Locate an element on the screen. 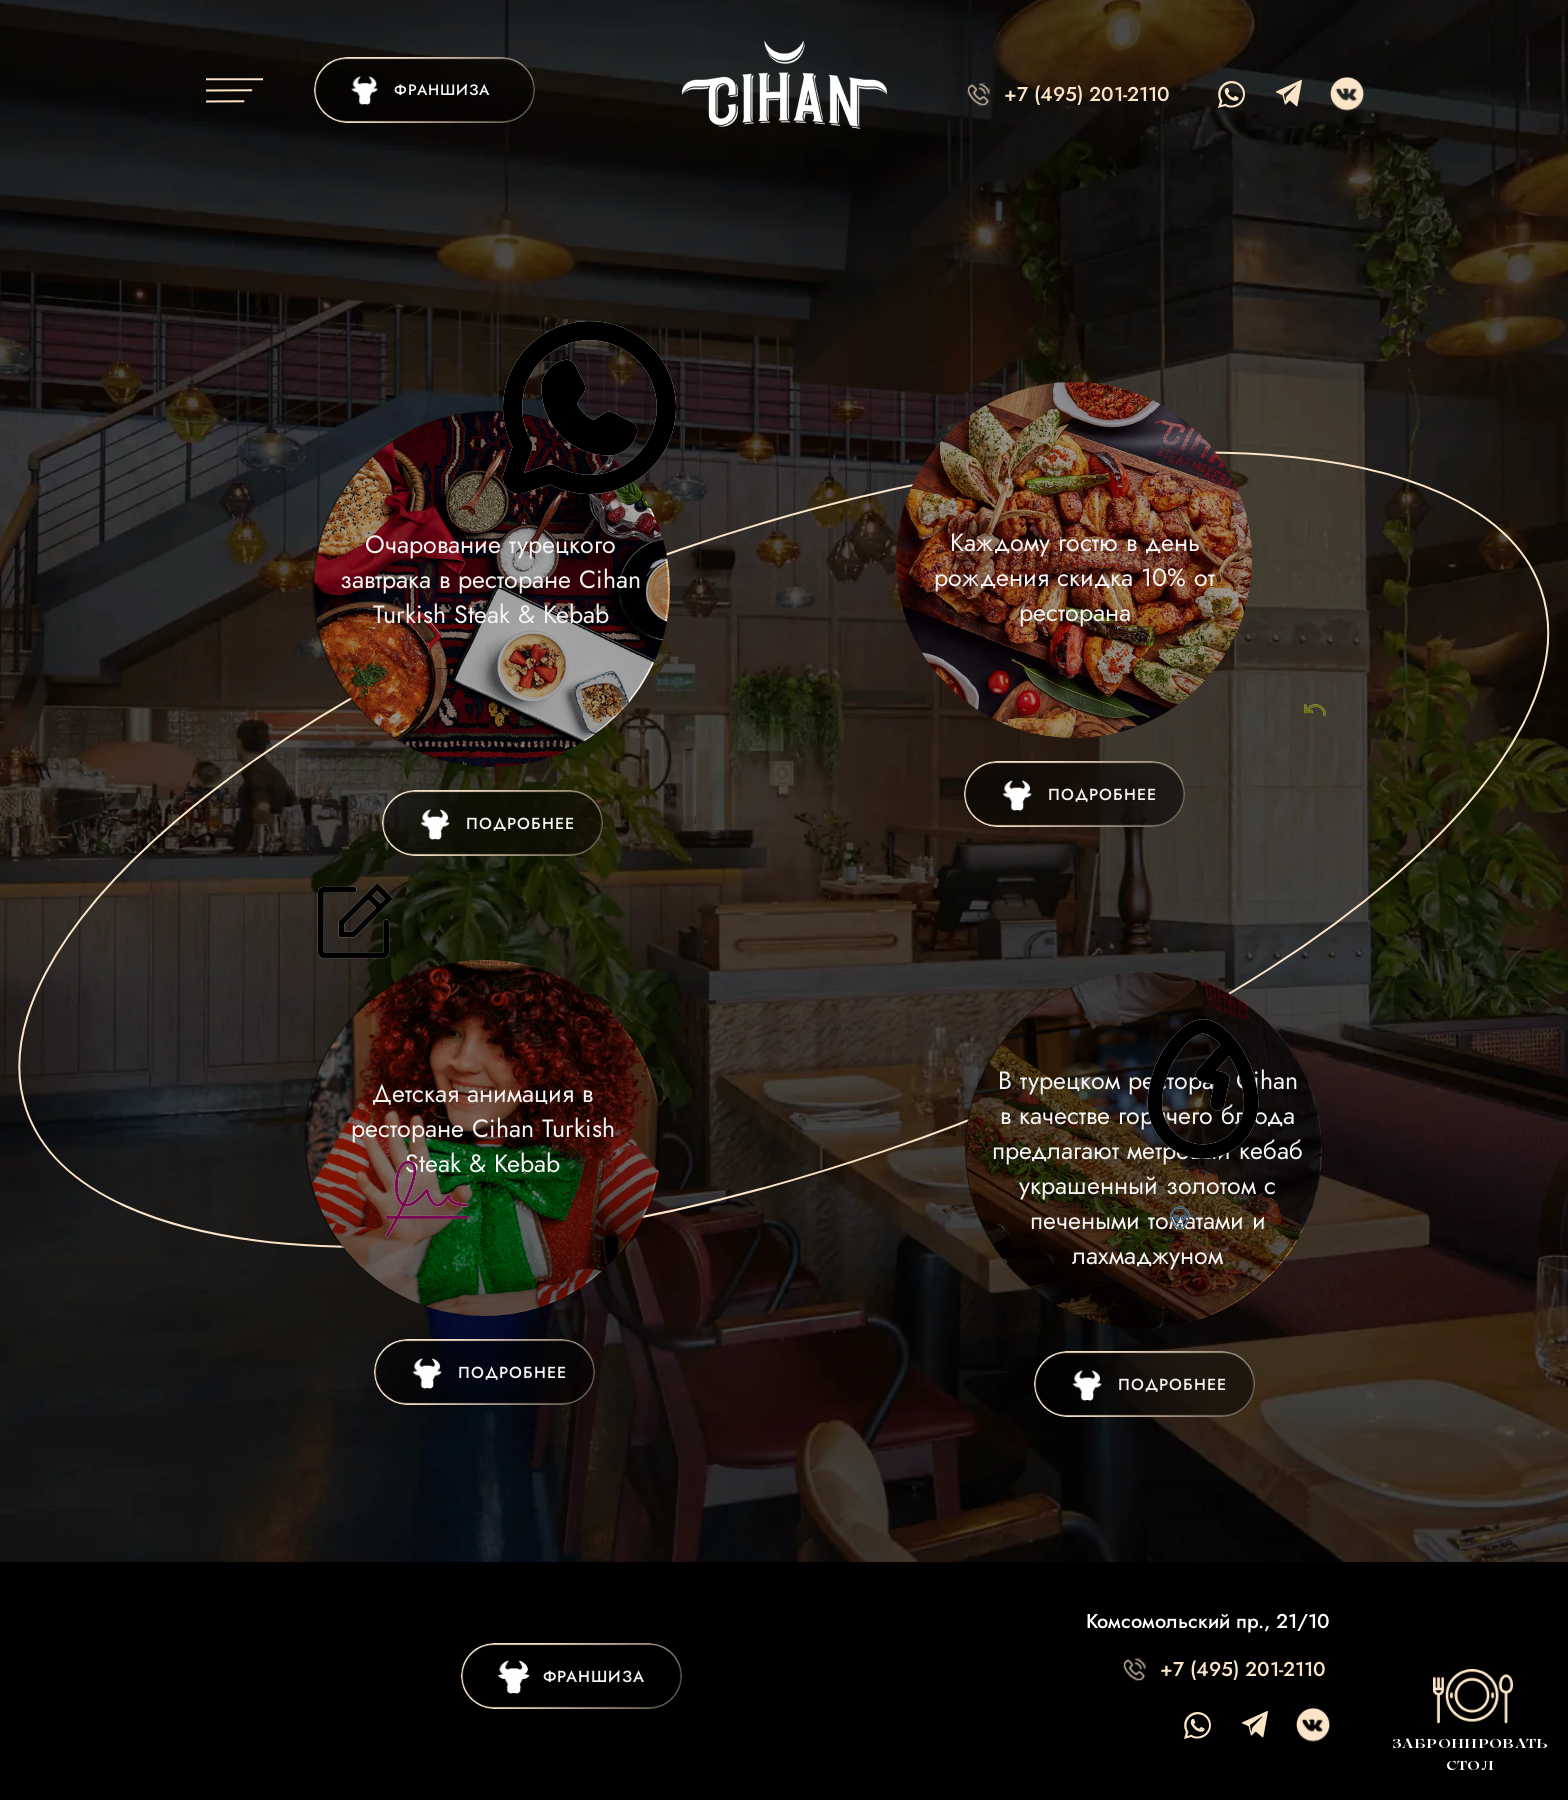  indicates unknown or unidentified user is located at coordinates (1180, 1218).